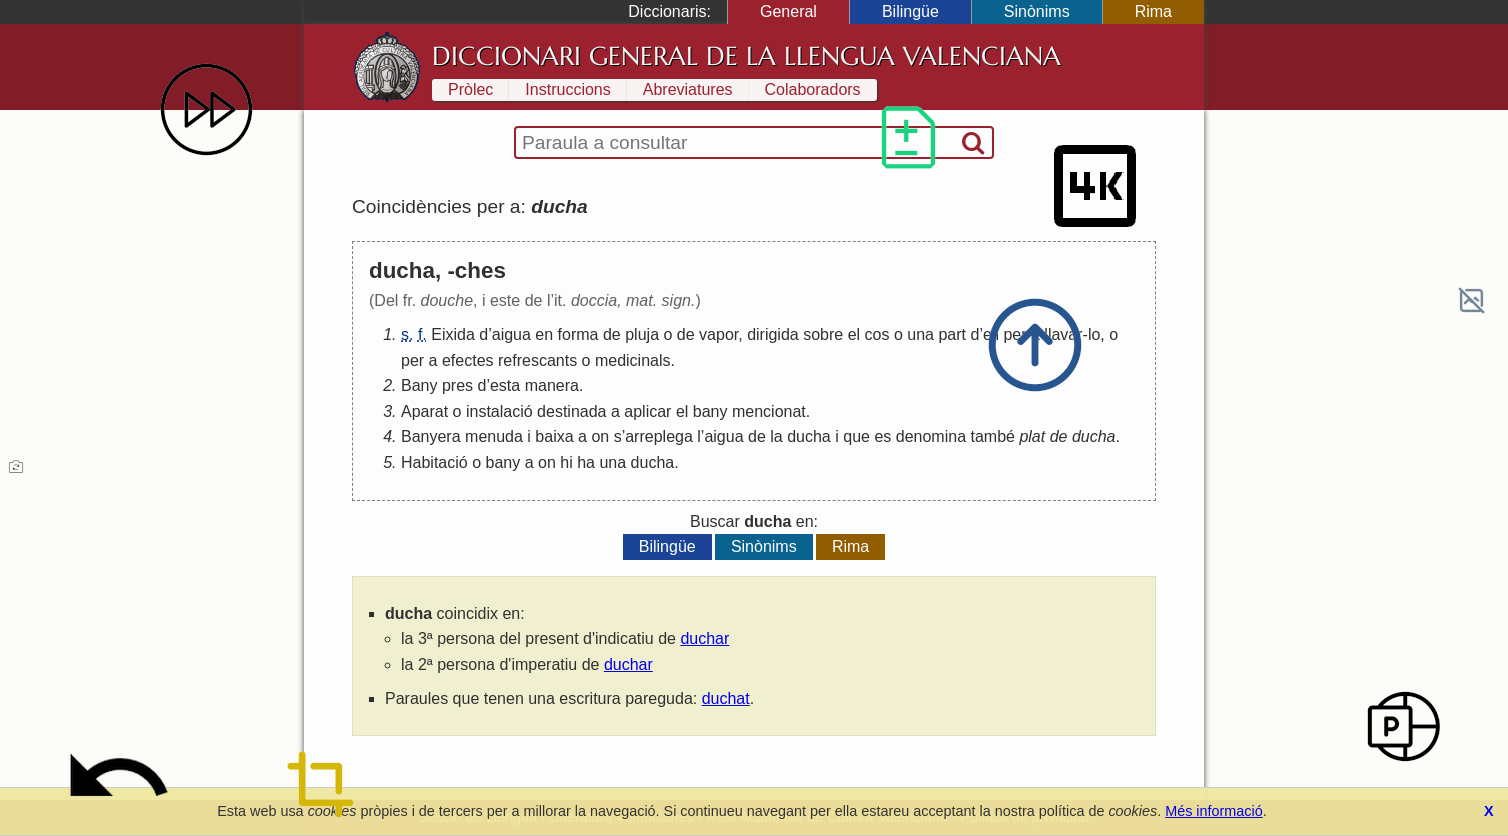  What do you see at coordinates (908, 137) in the screenshot?
I see `request changes on a code review` at bounding box center [908, 137].